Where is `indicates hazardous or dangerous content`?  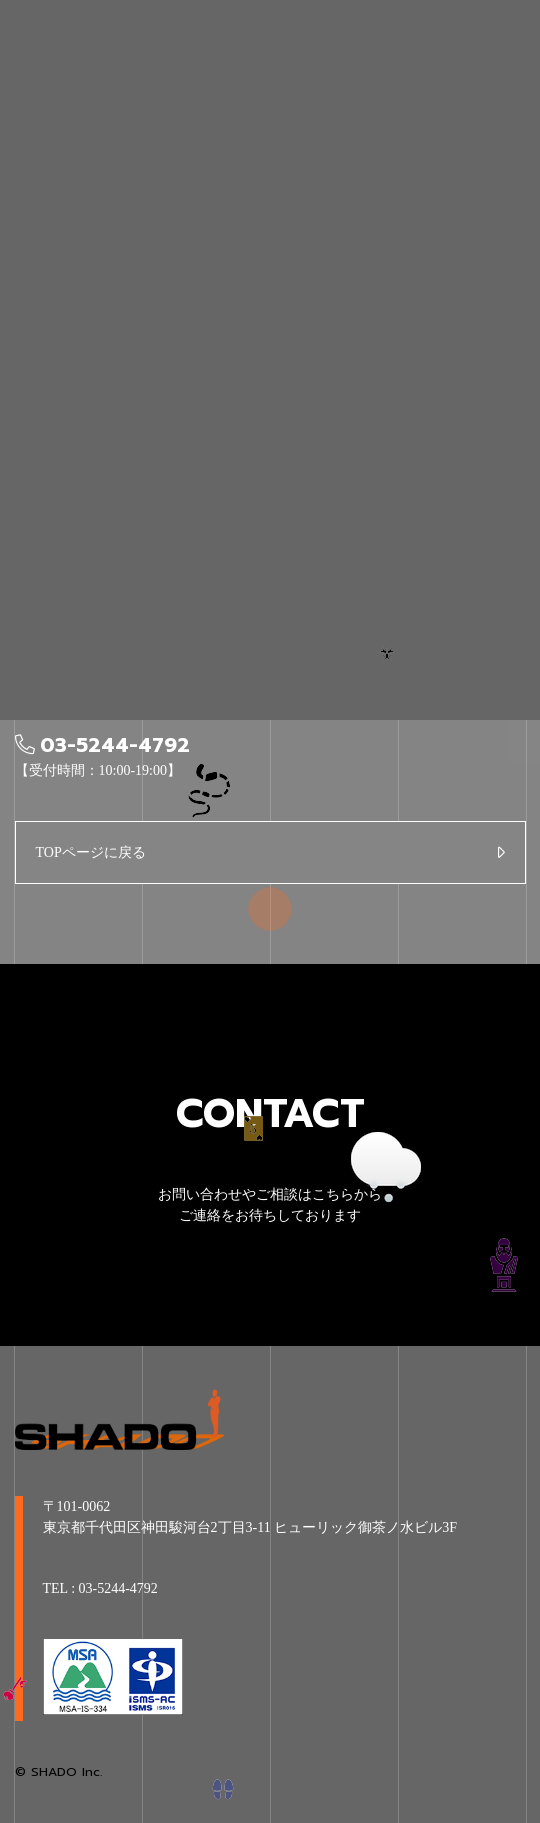 indicates hazardous or dangerous content is located at coordinates (387, 653).